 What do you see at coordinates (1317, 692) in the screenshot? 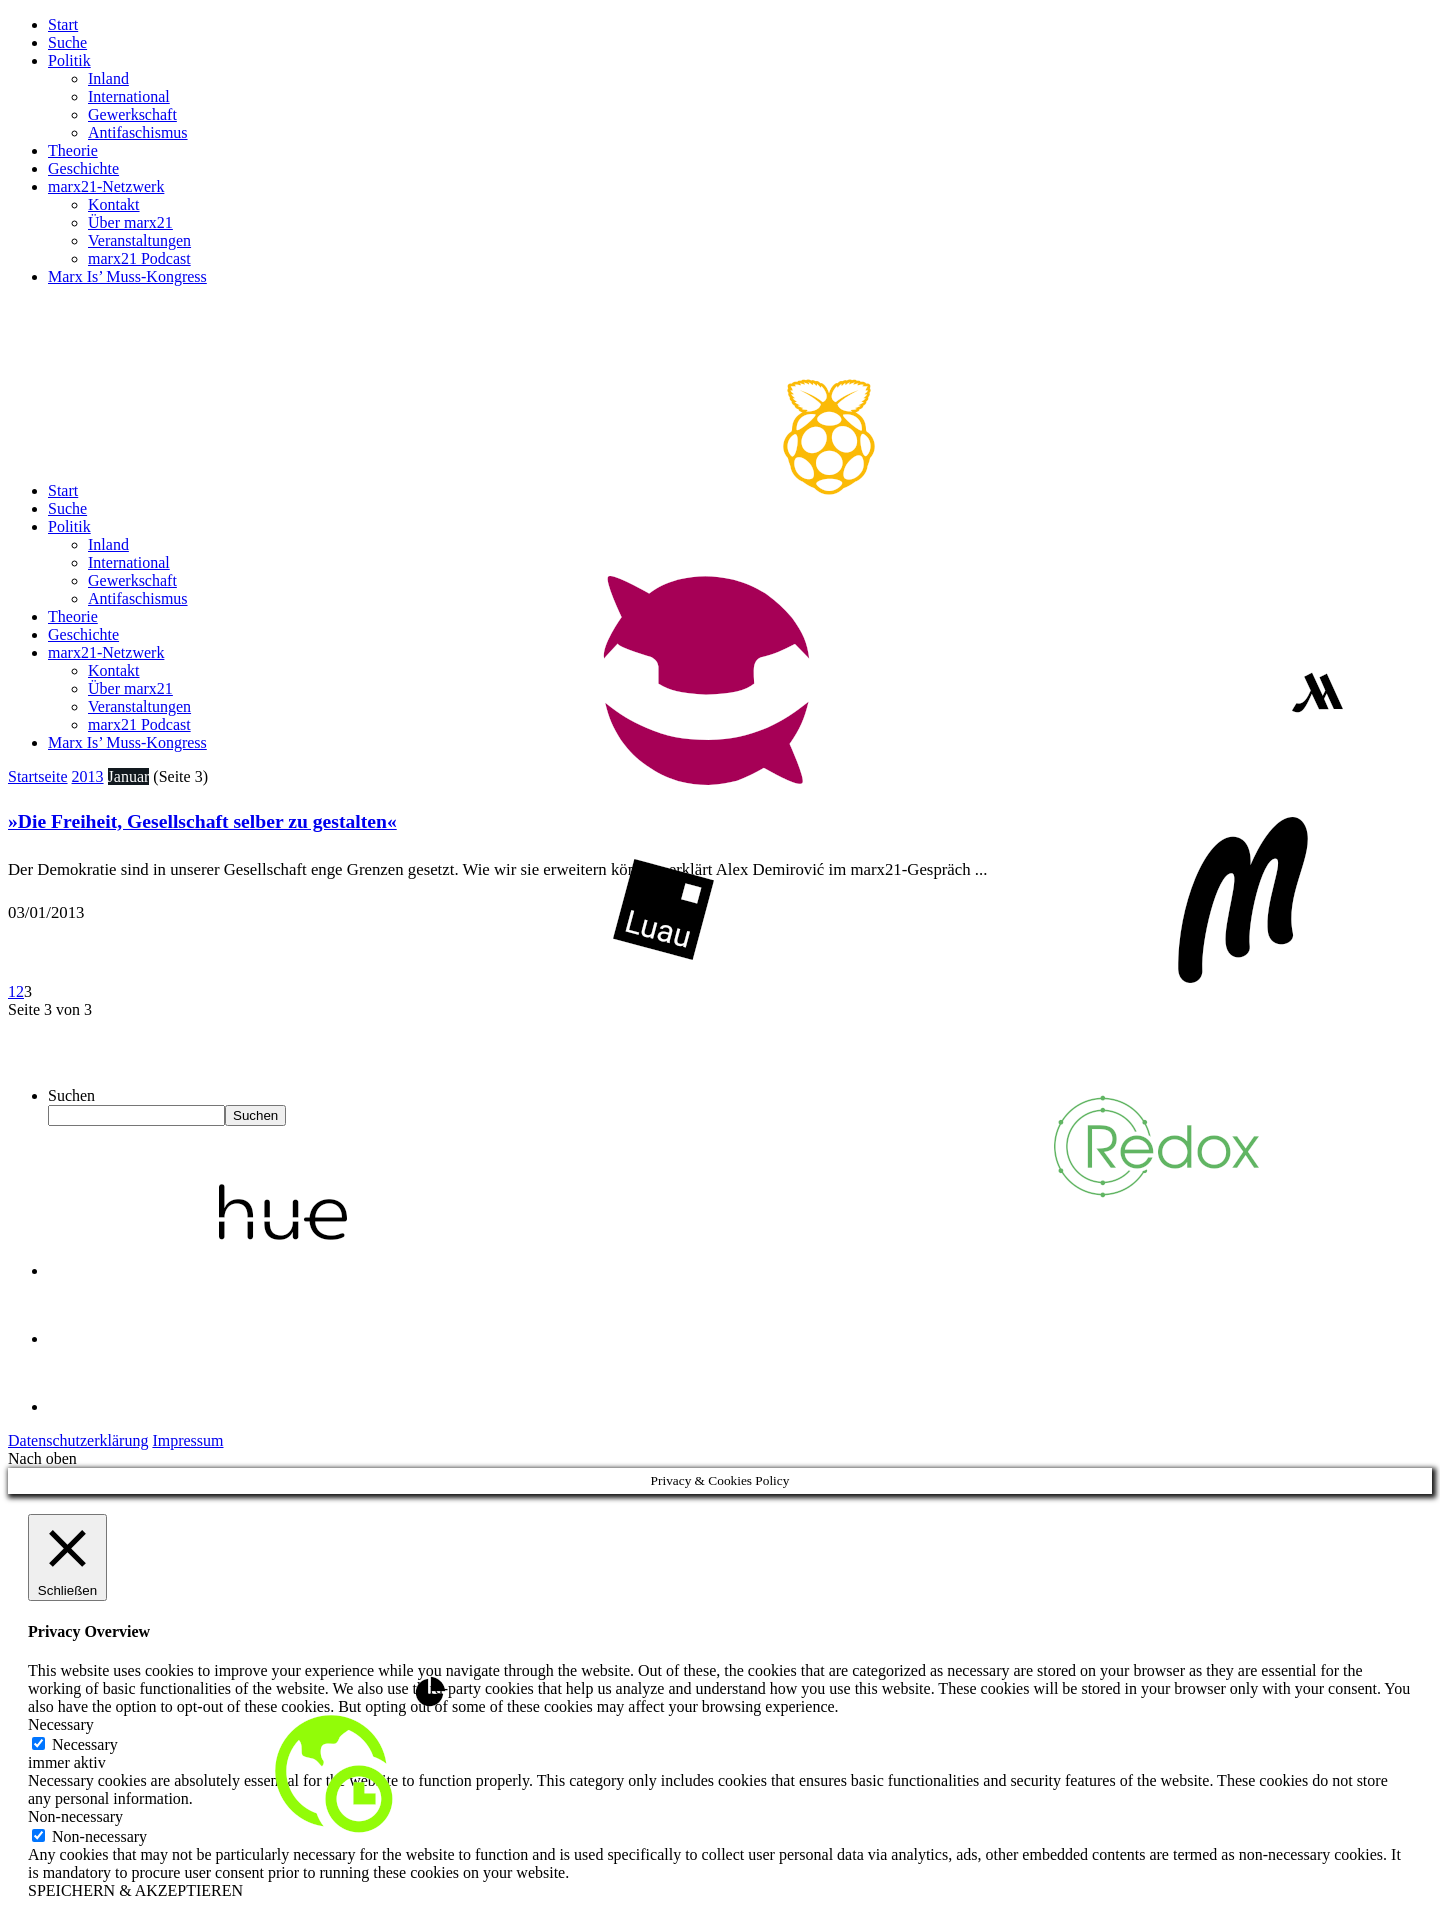
I see `open the Marriott hotel booking app` at bounding box center [1317, 692].